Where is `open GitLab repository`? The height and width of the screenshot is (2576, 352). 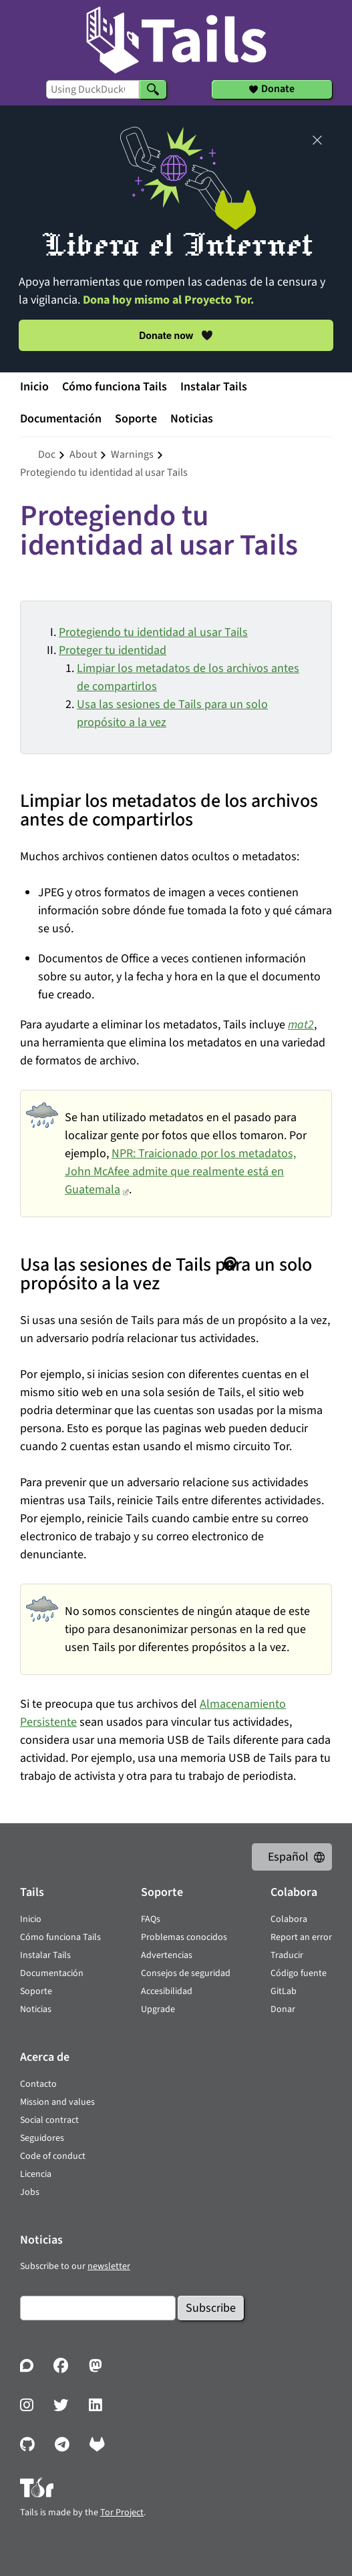
open GitLab repository is located at coordinates (235, 210).